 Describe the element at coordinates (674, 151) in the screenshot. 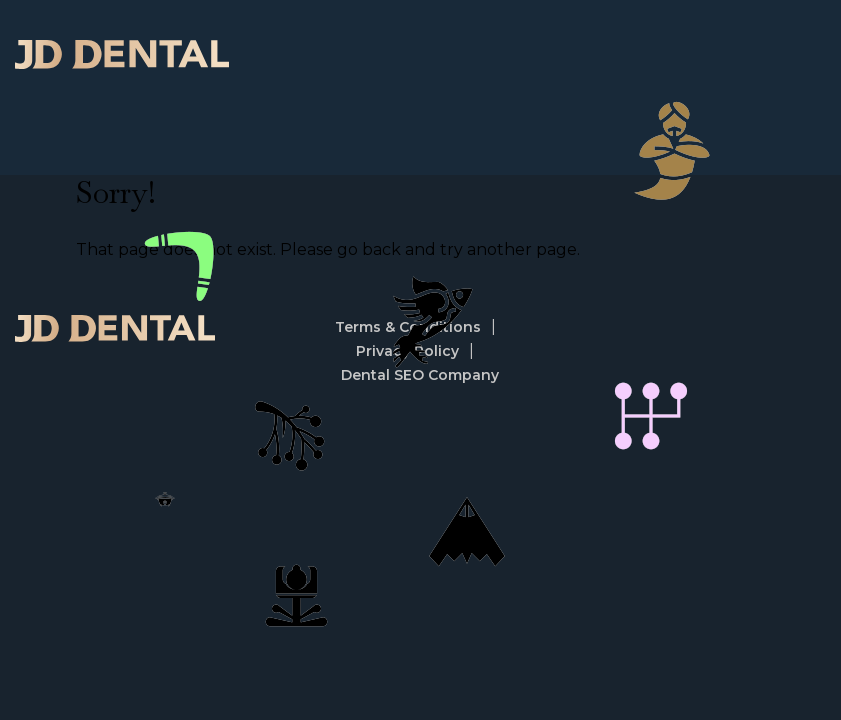

I see `summon or interact with a djinn character` at that location.